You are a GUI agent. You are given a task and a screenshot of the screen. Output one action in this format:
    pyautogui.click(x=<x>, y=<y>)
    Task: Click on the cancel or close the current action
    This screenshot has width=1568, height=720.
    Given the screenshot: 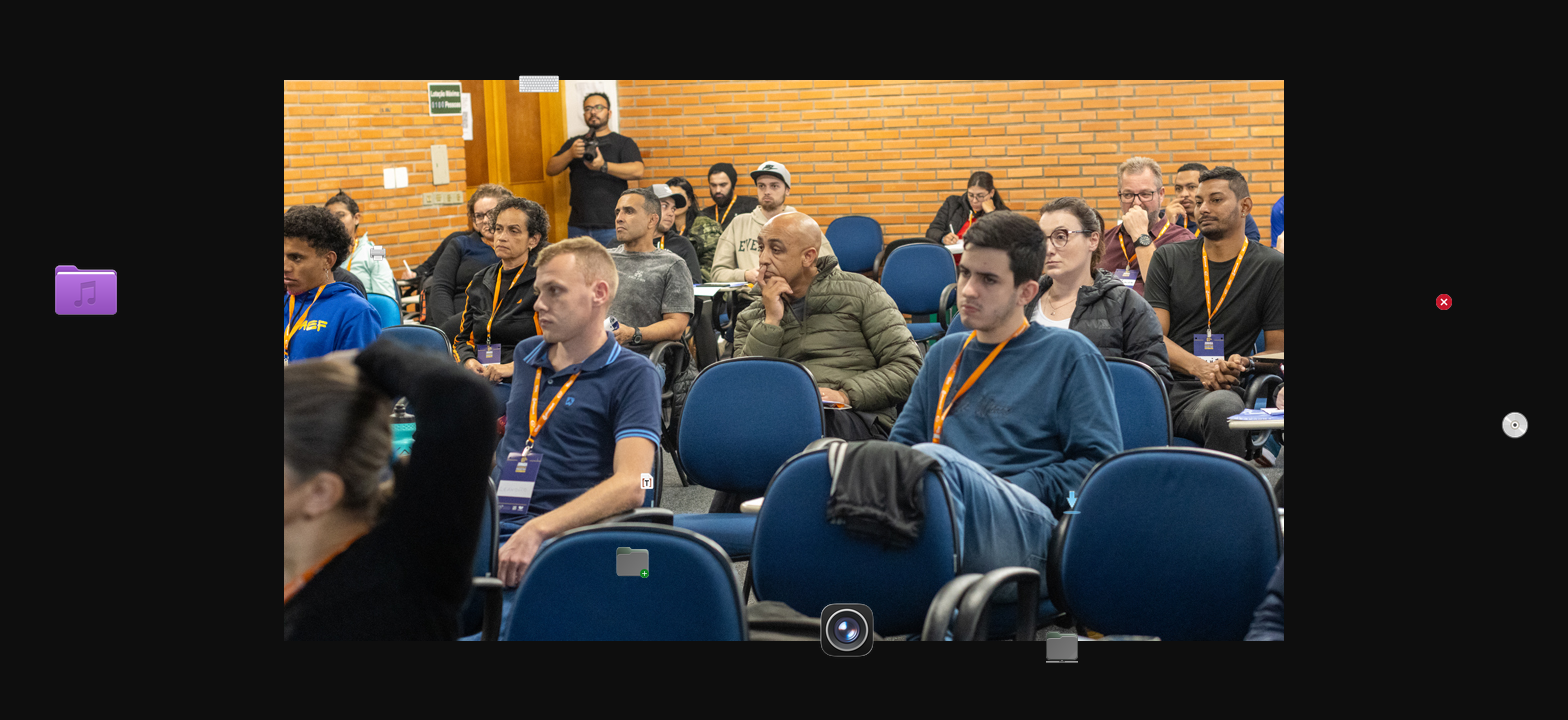 What is the action you would take?
    pyautogui.click(x=1444, y=302)
    